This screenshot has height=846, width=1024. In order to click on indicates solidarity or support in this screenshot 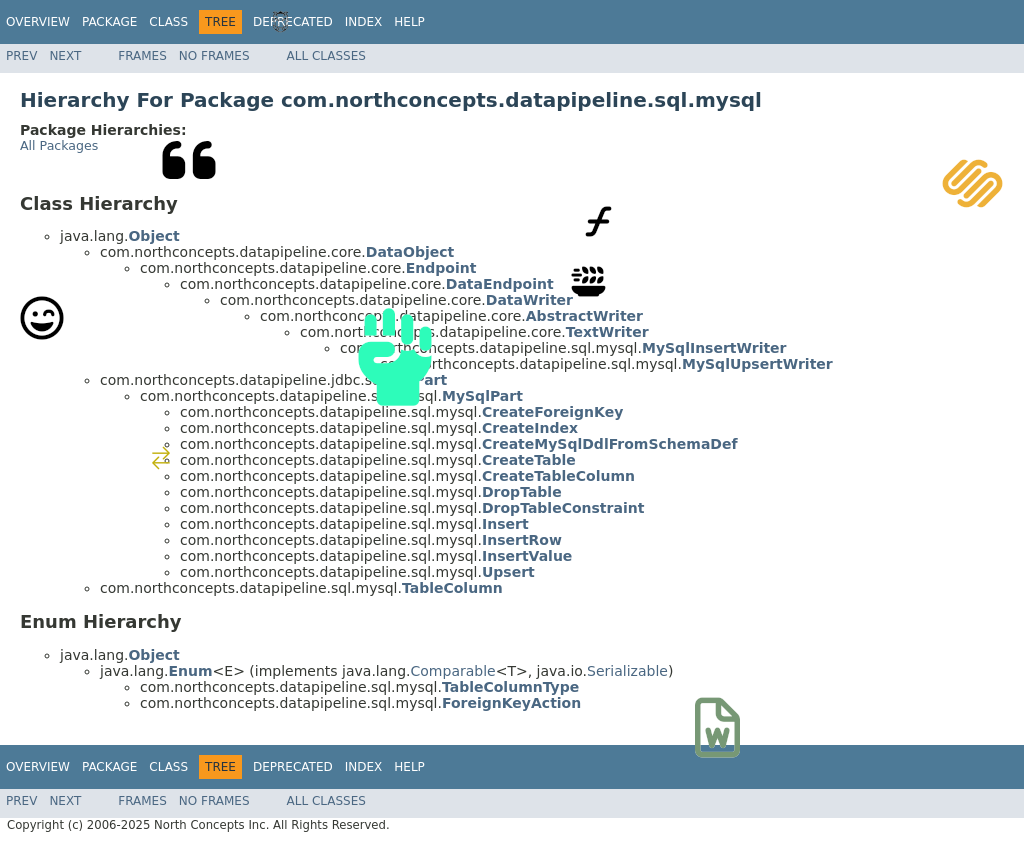, I will do `click(395, 357)`.